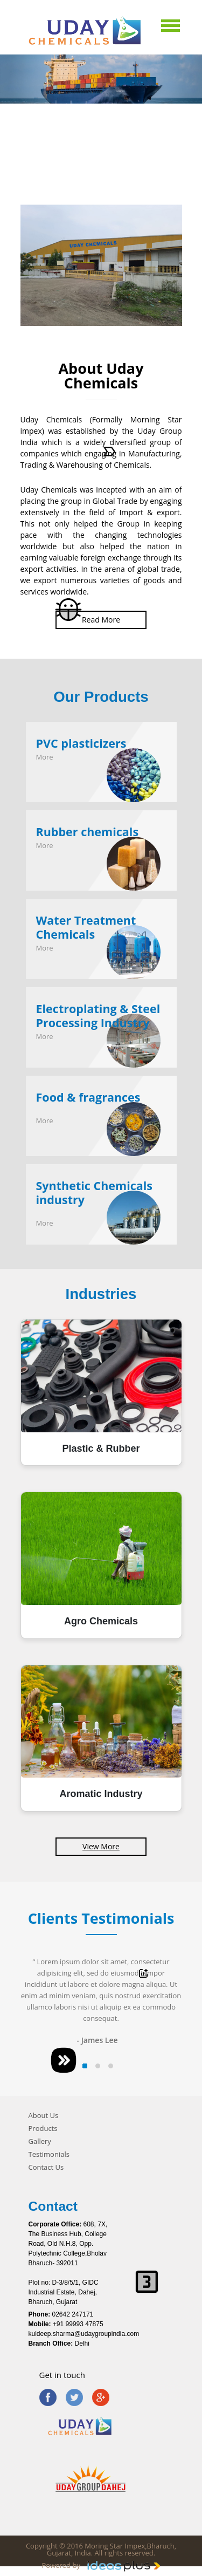 This screenshot has width=202, height=2576. I want to click on select option 3 in a numbered list, so click(147, 2281).